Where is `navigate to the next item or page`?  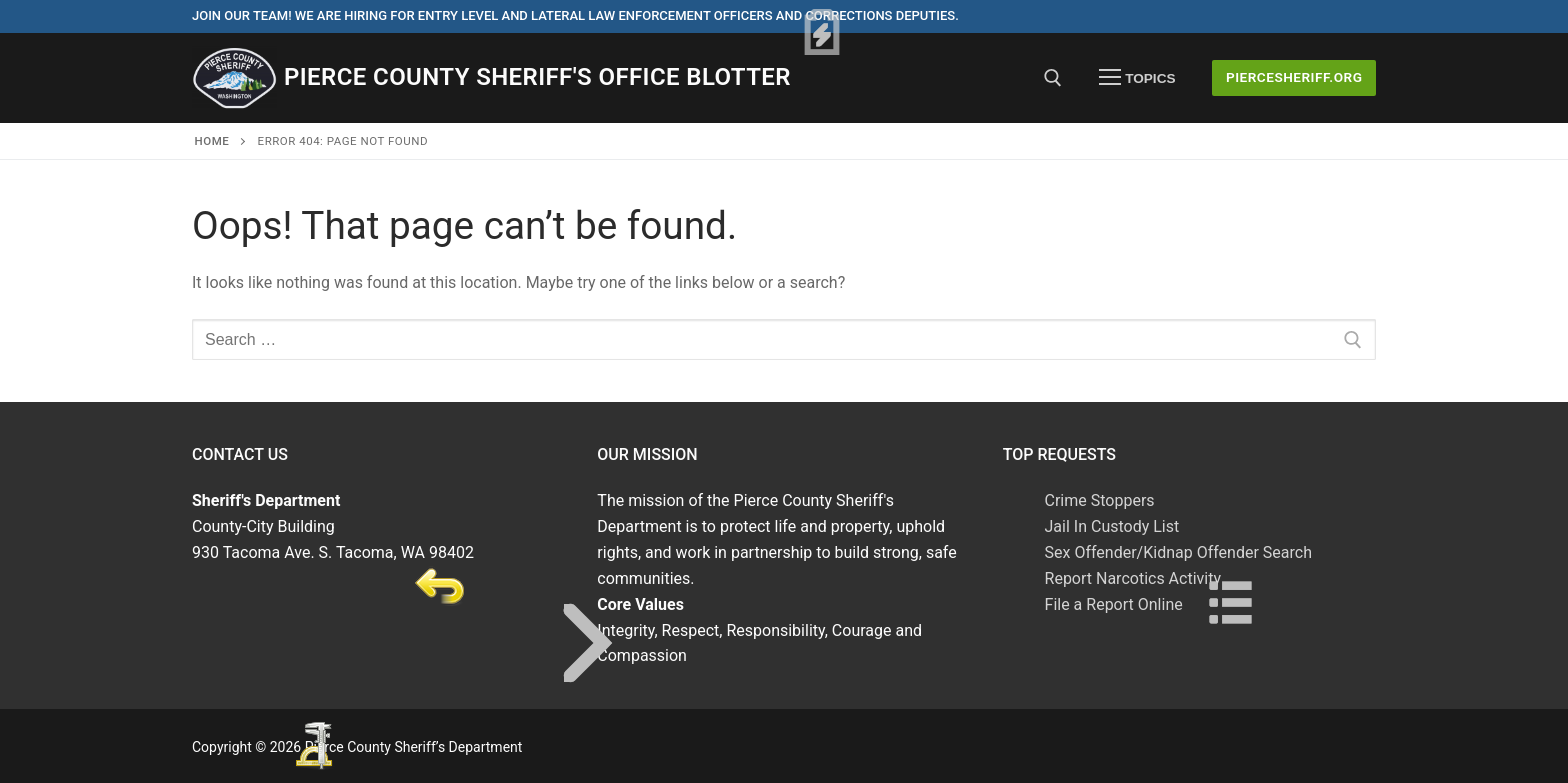
navigate to the next item or page is located at coordinates (590, 643).